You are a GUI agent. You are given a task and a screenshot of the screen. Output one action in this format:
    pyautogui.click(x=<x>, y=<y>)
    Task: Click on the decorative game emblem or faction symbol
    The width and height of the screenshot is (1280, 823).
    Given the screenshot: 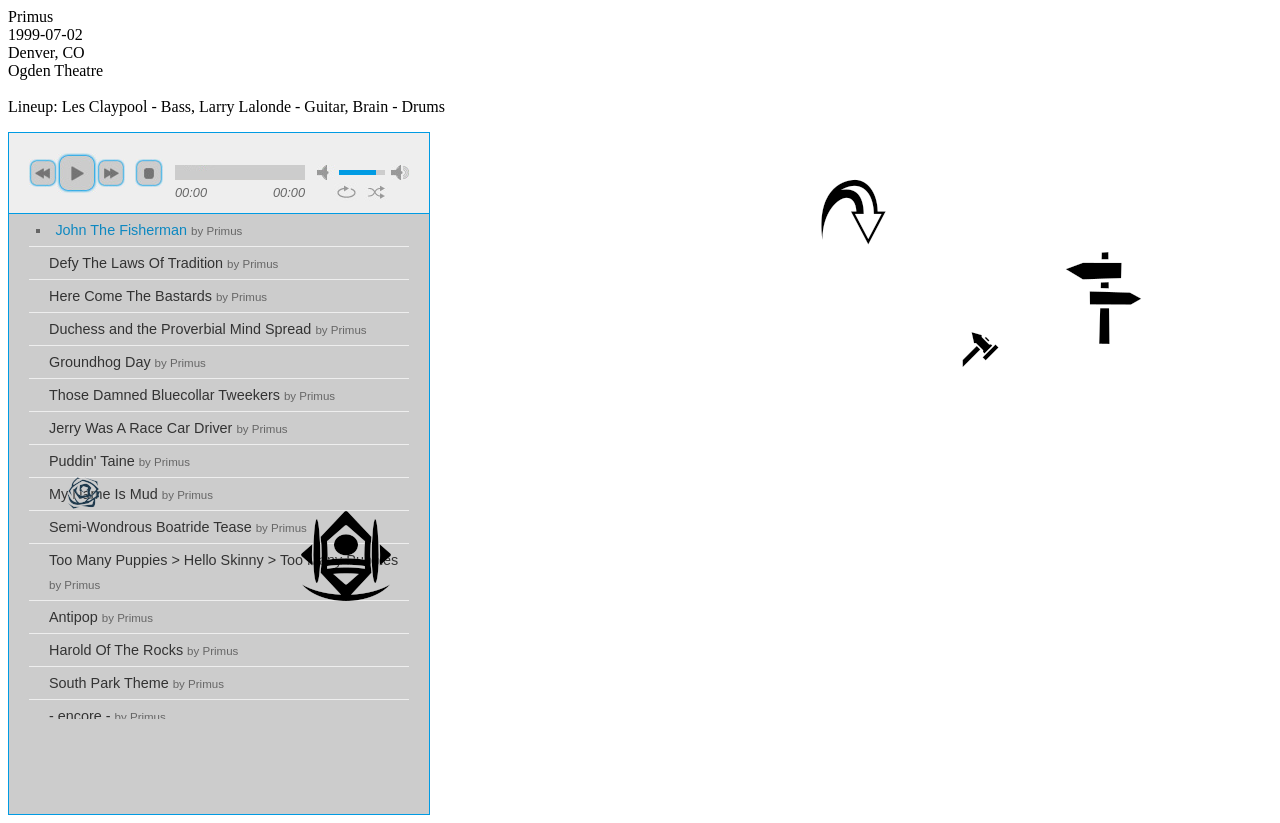 What is the action you would take?
    pyautogui.click(x=346, y=556)
    